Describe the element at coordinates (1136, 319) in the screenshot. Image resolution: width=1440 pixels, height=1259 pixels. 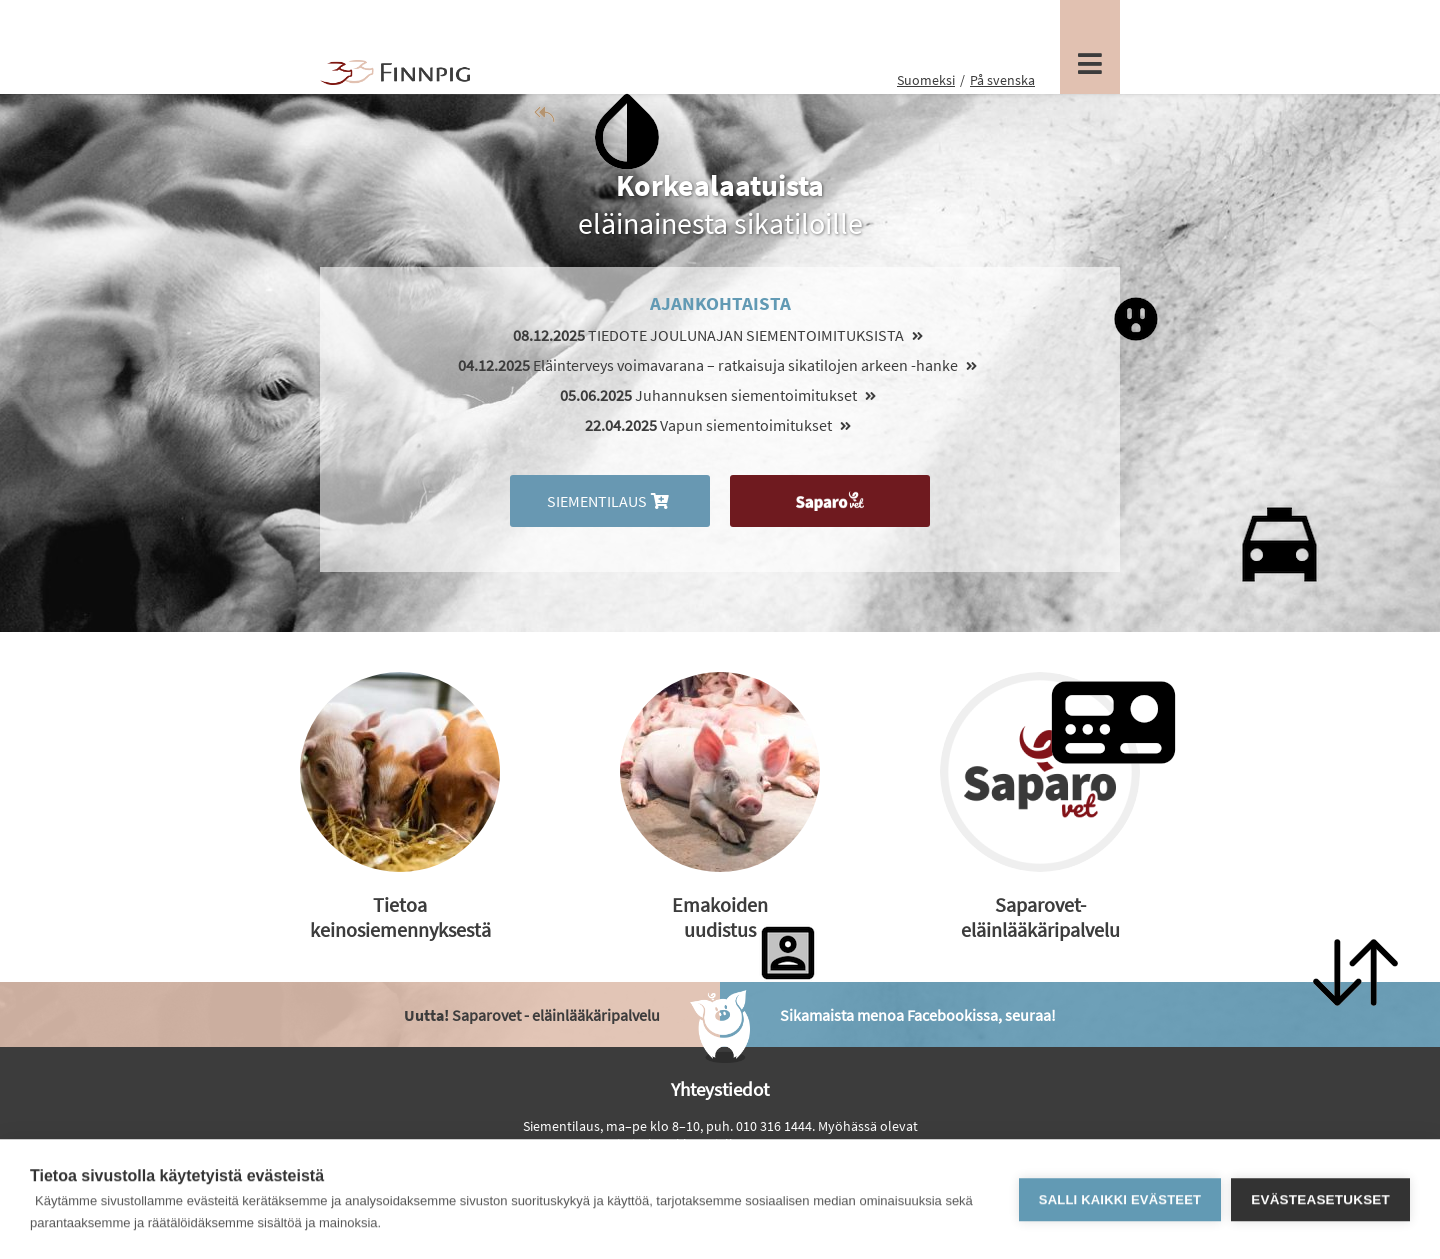
I see `indicates an electrical outlet or power socket` at that location.